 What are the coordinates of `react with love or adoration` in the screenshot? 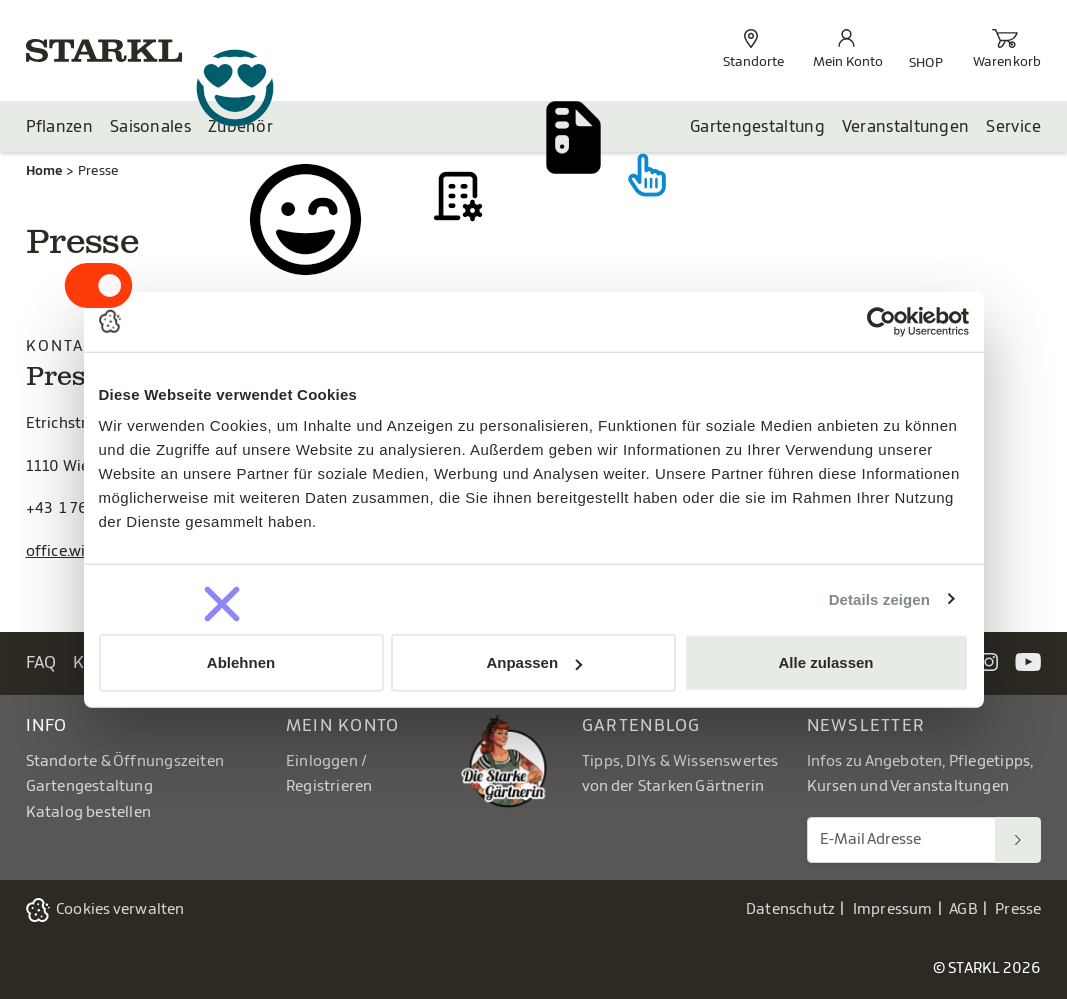 It's located at (235, 88).